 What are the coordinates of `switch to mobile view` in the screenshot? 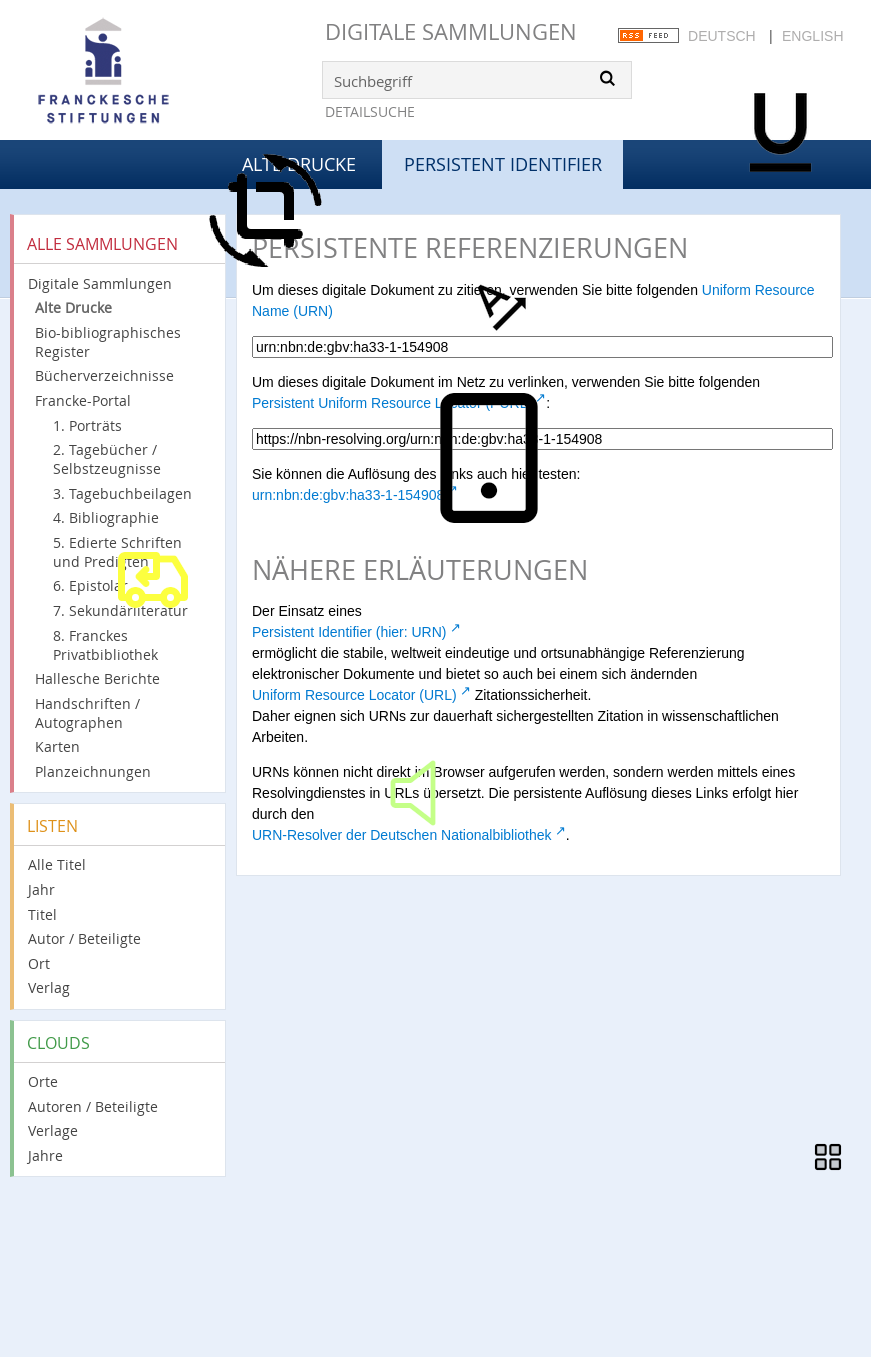 It's located at (489, 458).